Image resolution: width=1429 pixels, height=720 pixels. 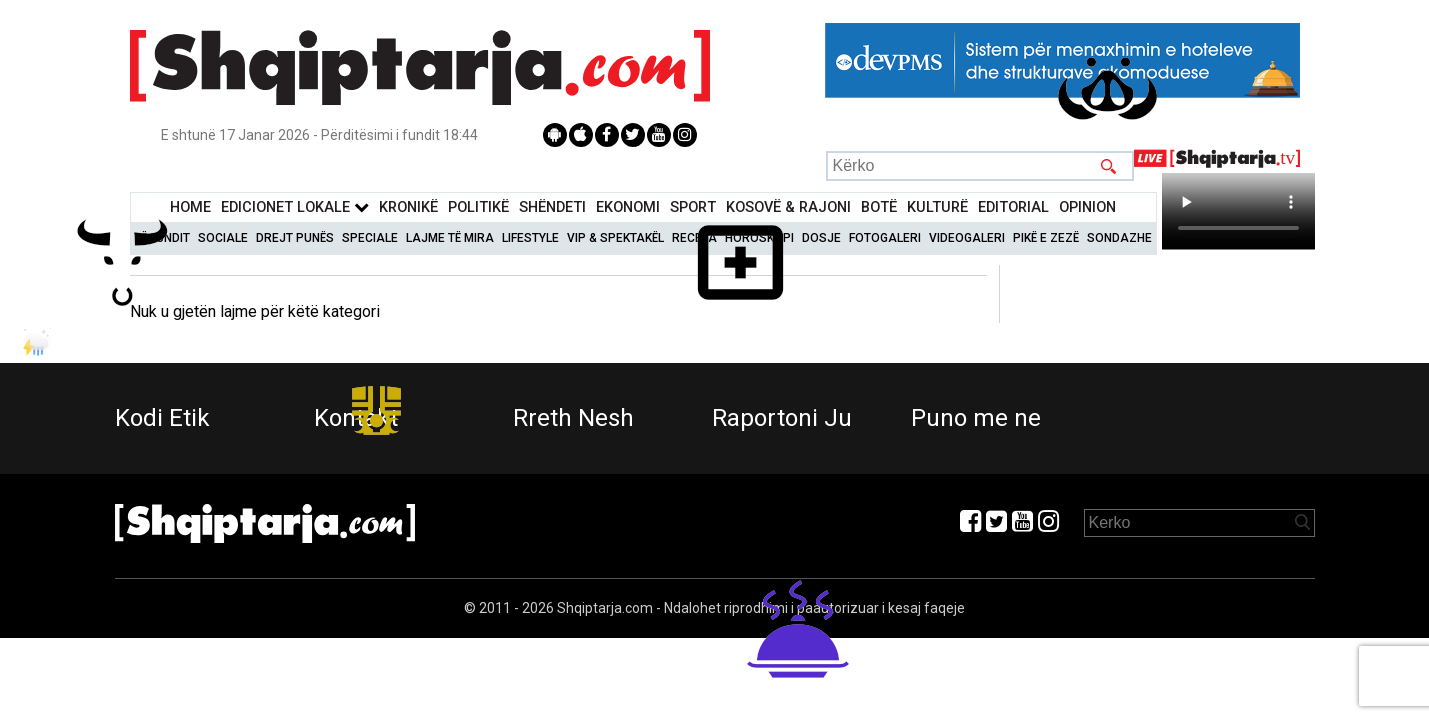 What do you see at coordinates (122, 263) in the screenshot?
I see `represents a bull or taurus zodiac sign` at bounding box center [122, 263].